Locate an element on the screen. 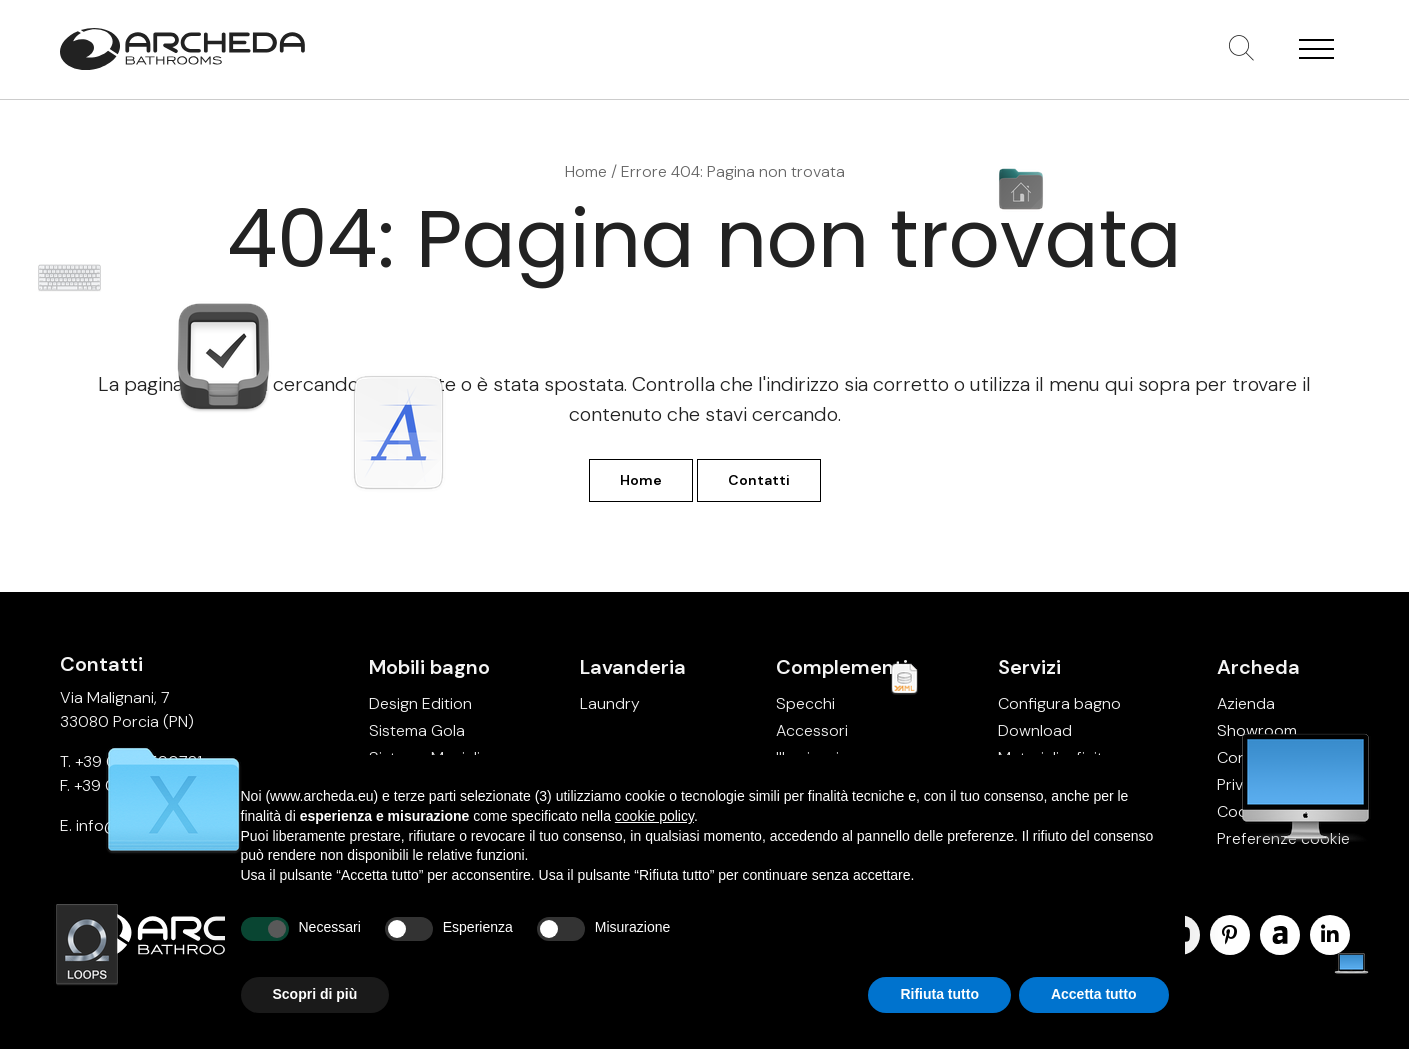 This screenshot has height=1049, width=1409. open a font file is located at coordinates (398, 432).